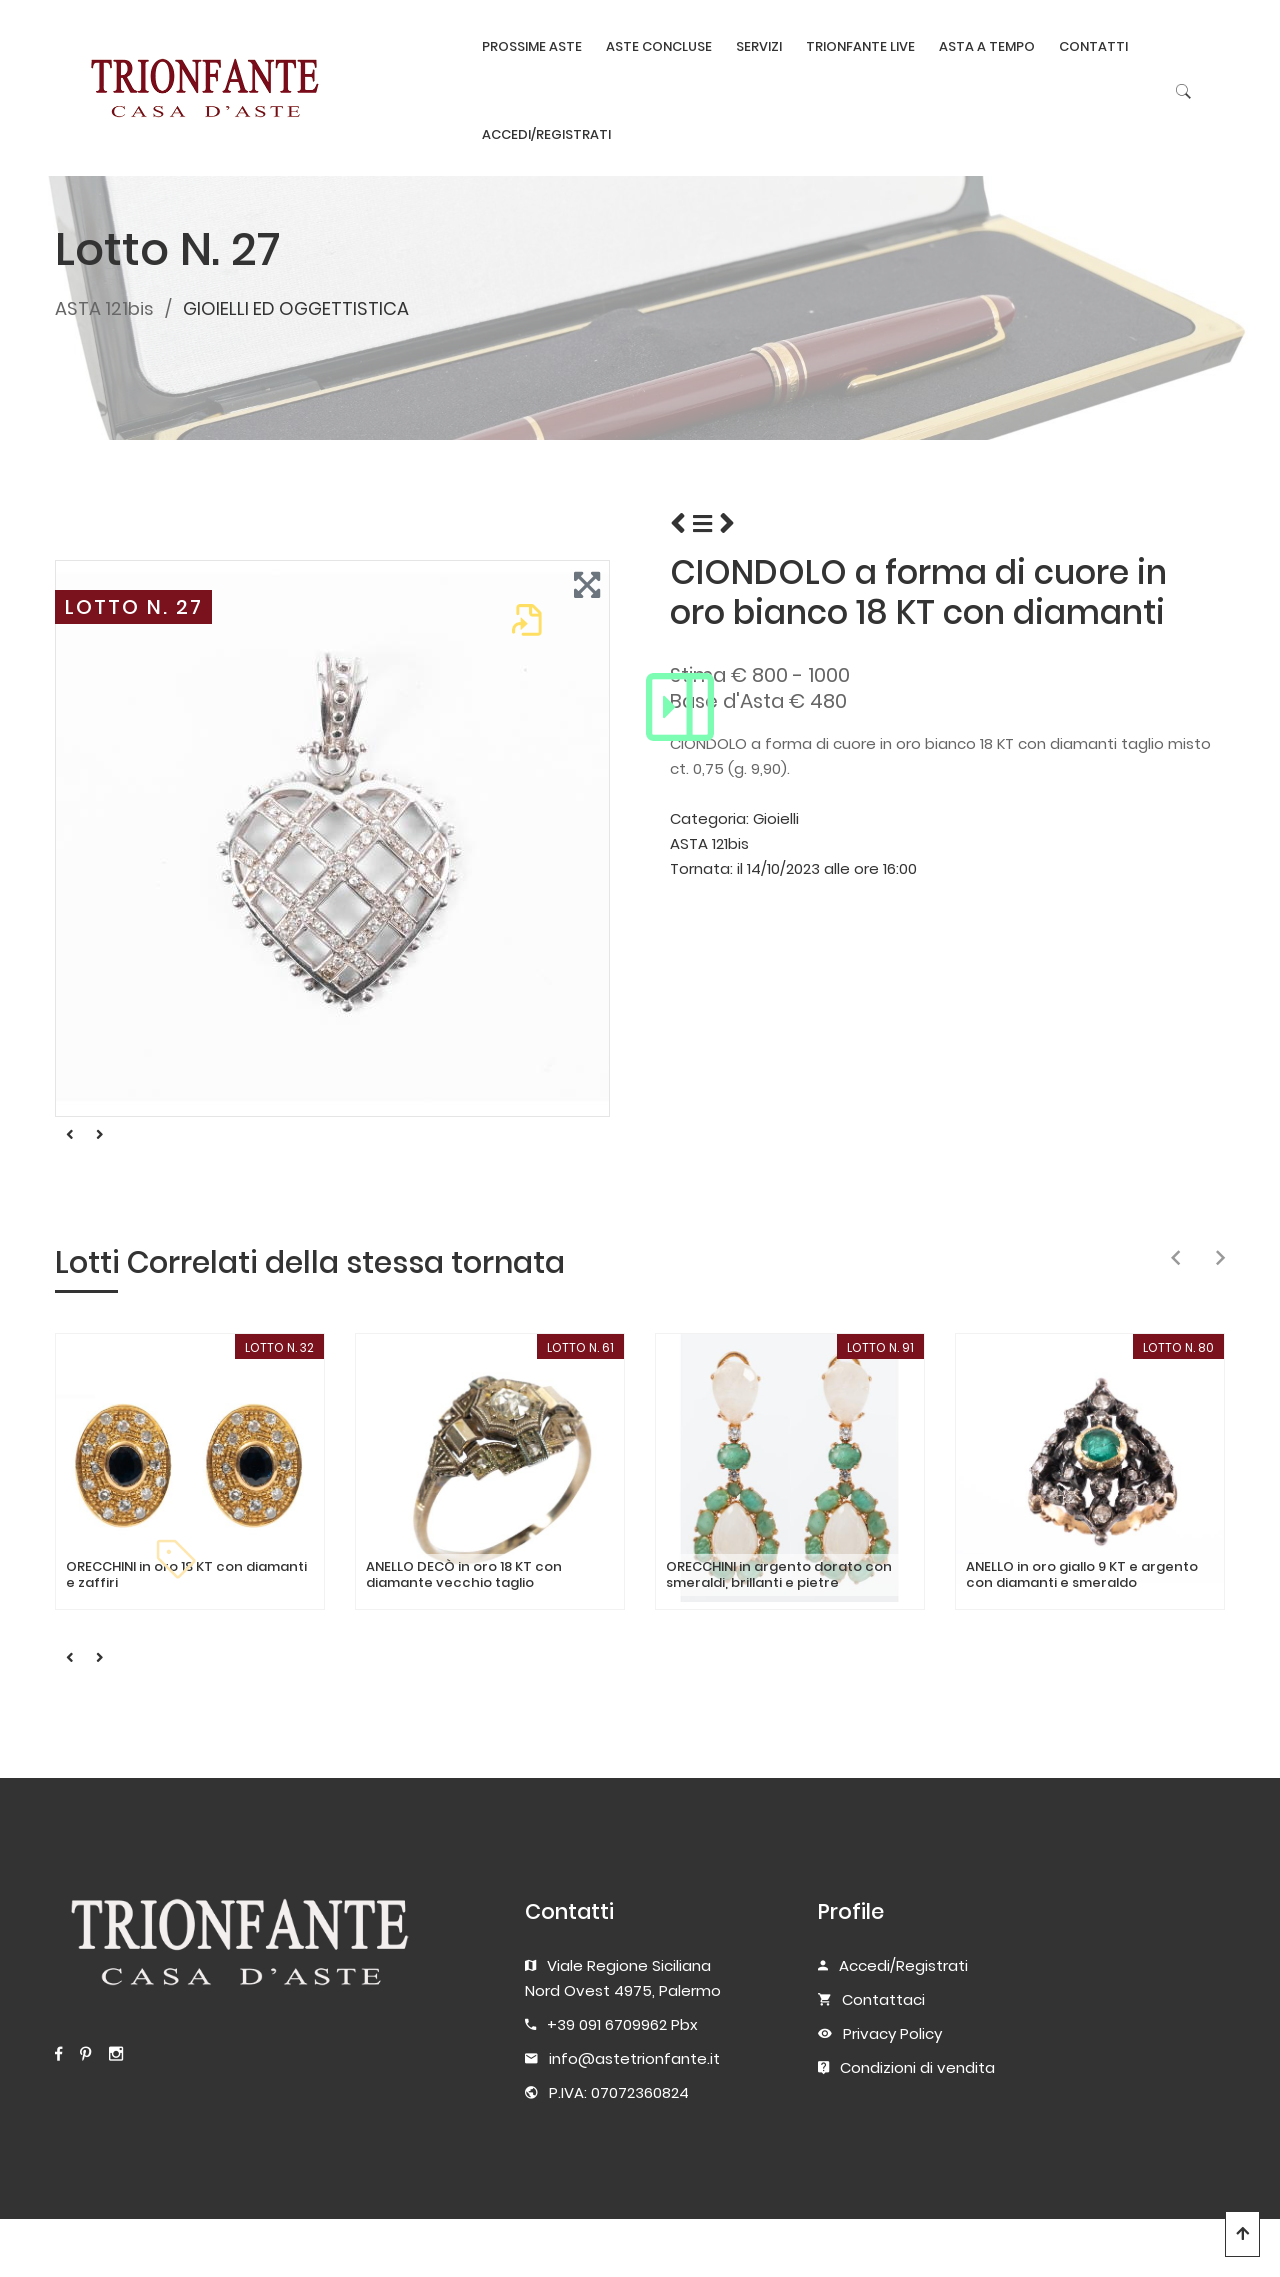  Describe the element at coordinates (176, 1559) in the screenshot. I see `add or manage tags` at that location.